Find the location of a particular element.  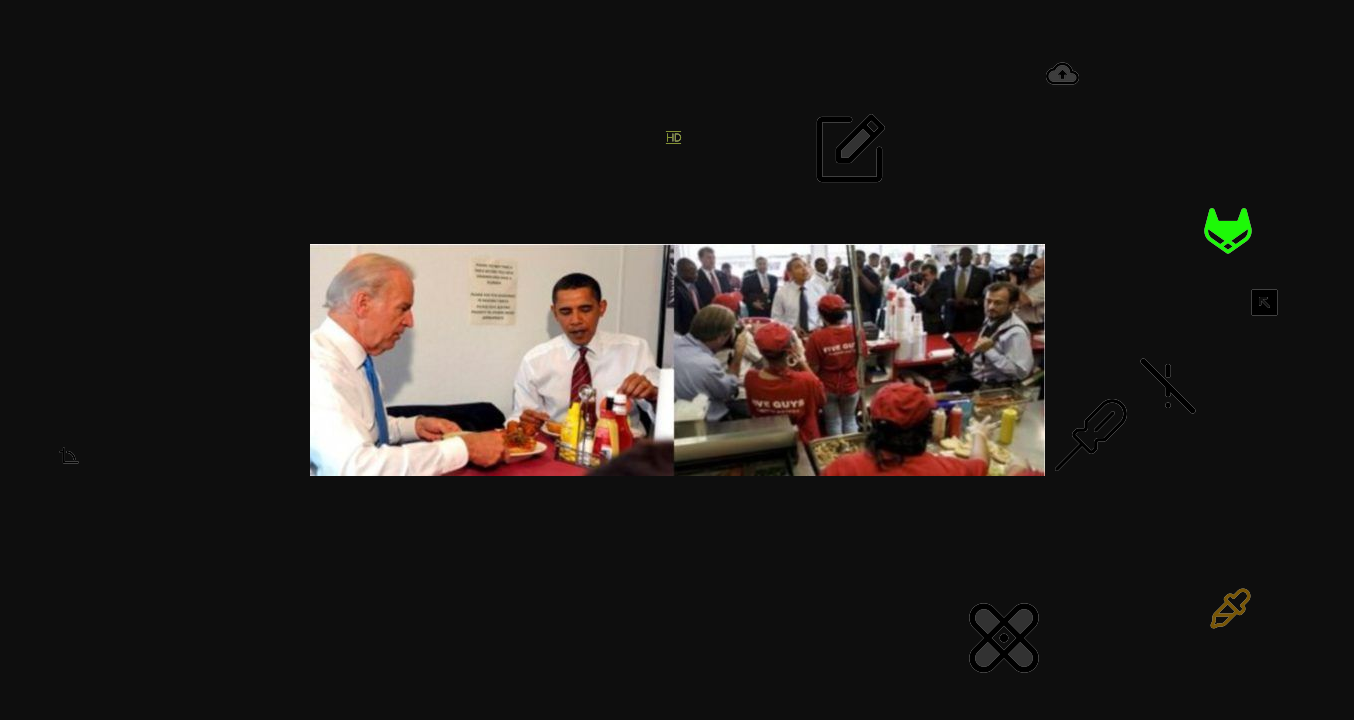

upload file to cloud storage is located at coordinates (1062, 73).